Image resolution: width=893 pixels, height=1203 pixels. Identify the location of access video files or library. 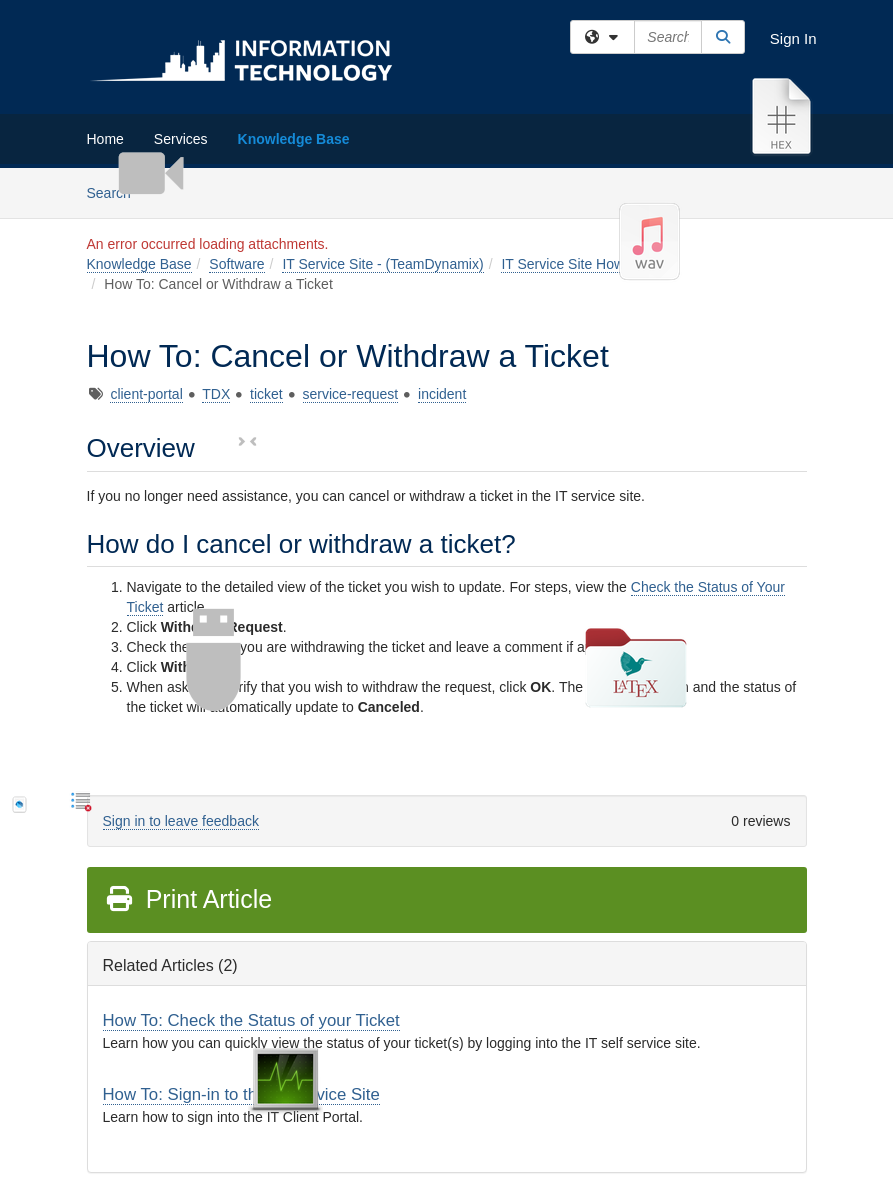
(151, 171).